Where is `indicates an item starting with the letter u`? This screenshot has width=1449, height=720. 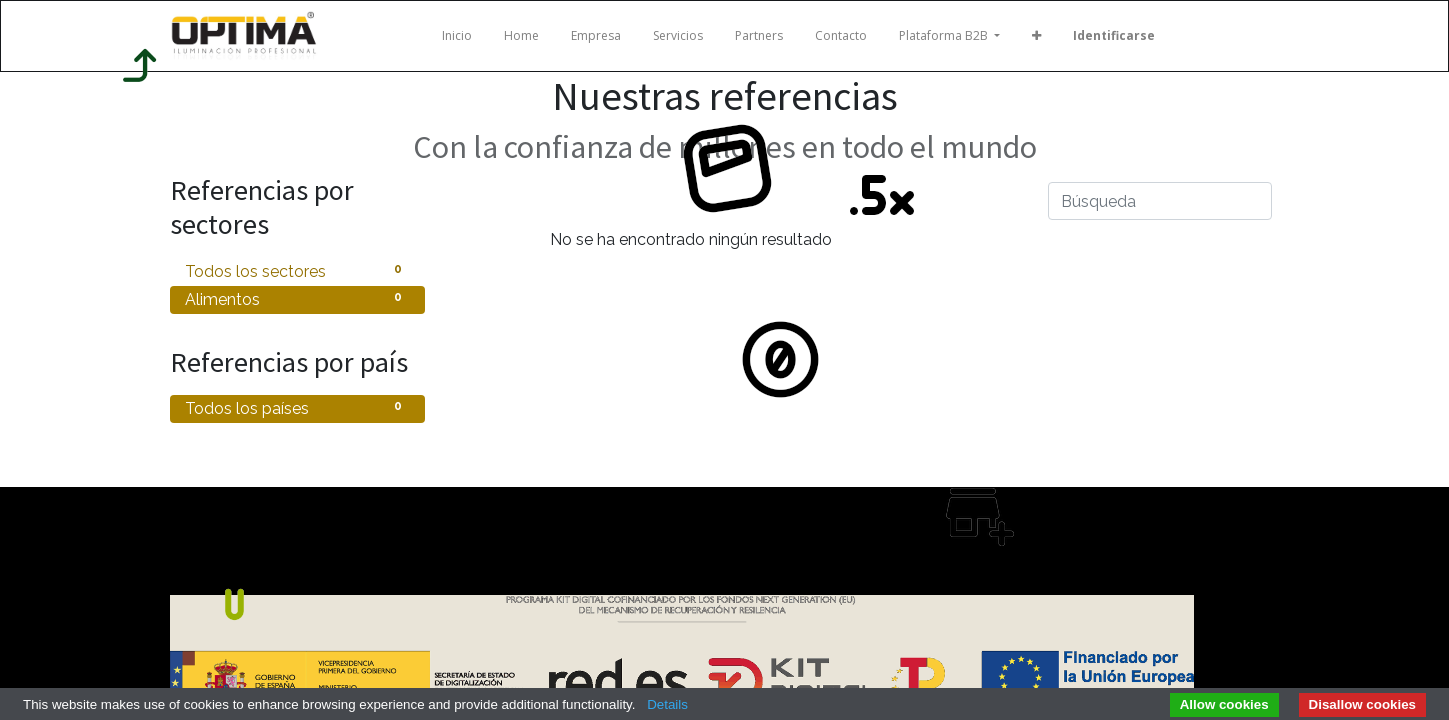 indicates an item starting with the letter u is located at coordinates (234, 604).